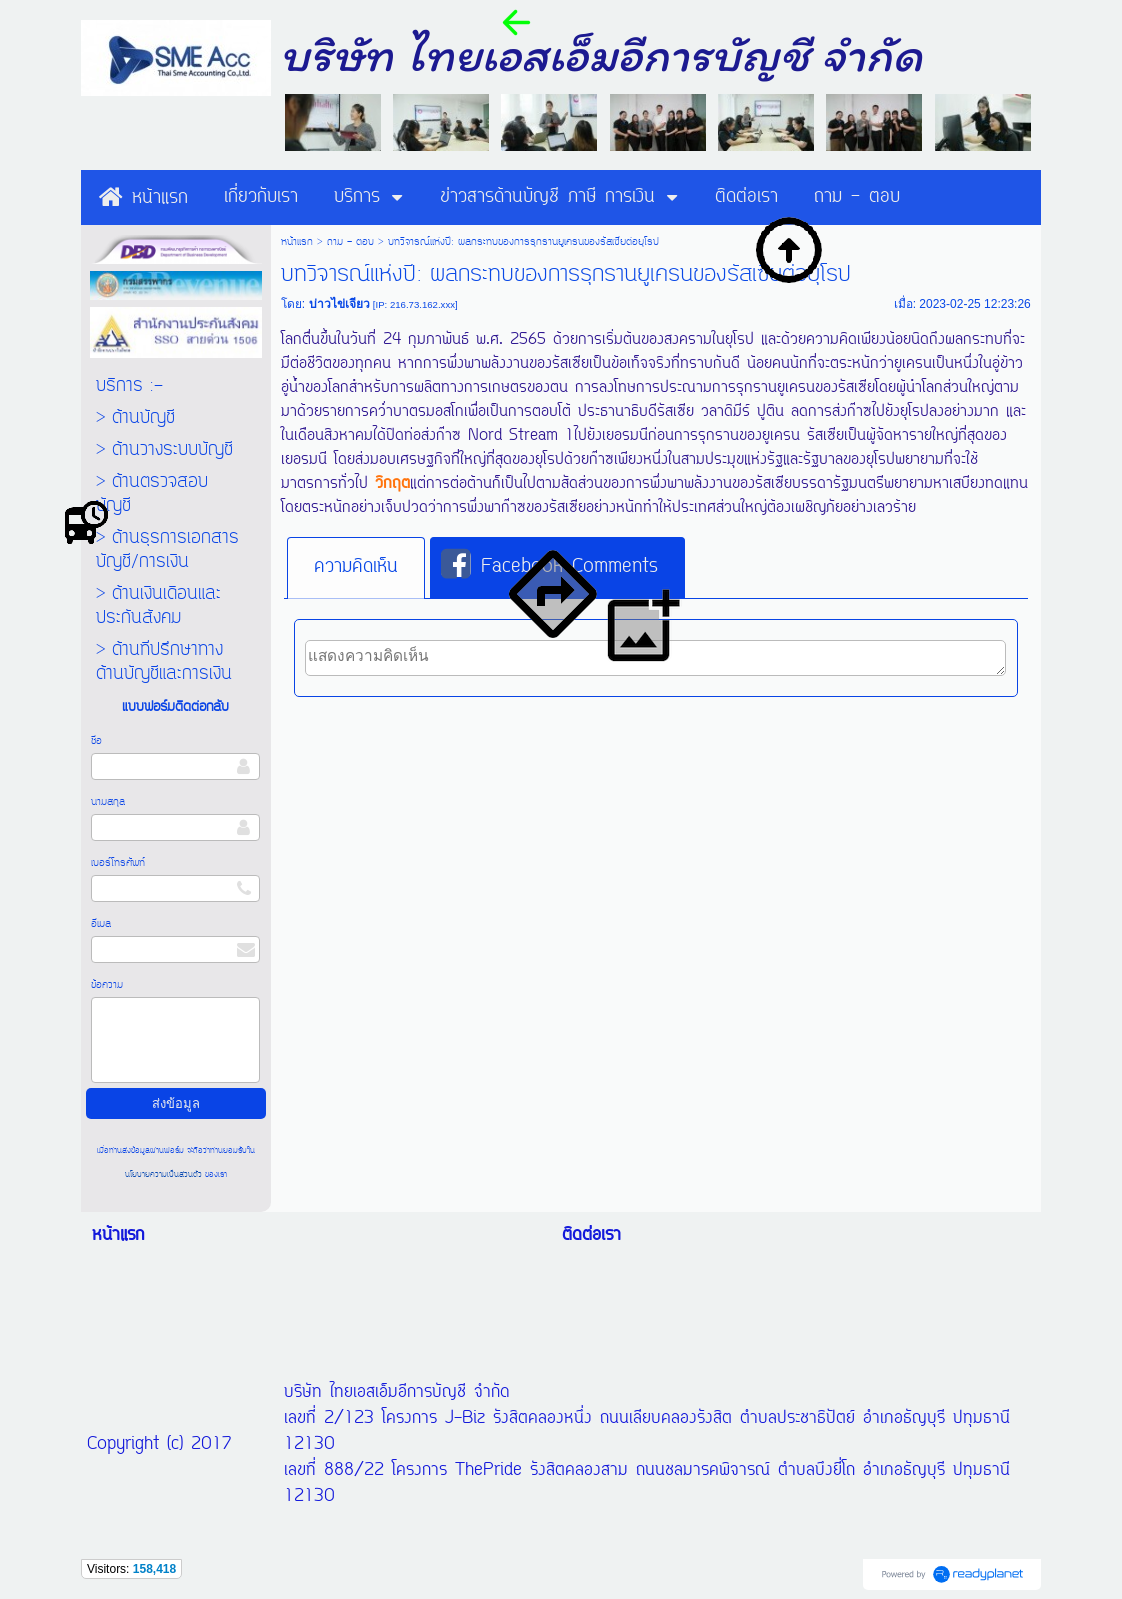 The width and height of the screenshot is (1122, 1599). Describe the element at coordinates (553, 594) in the screenshot. I see `get directions to a location` at that location.